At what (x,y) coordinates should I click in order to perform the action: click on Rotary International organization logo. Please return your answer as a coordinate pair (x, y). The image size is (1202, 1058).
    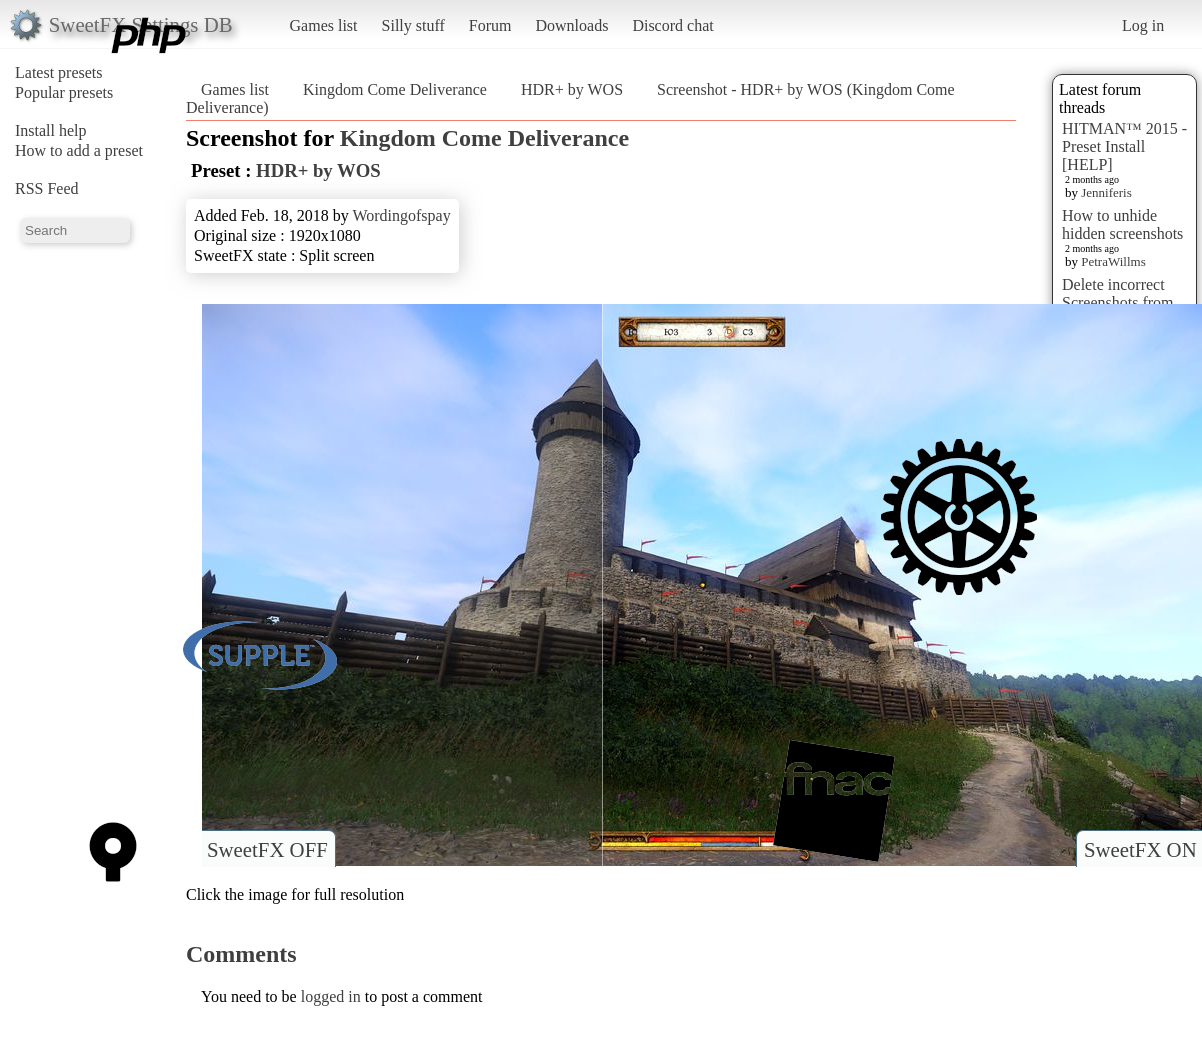
    Looking at the image, I should click on (959, 517).